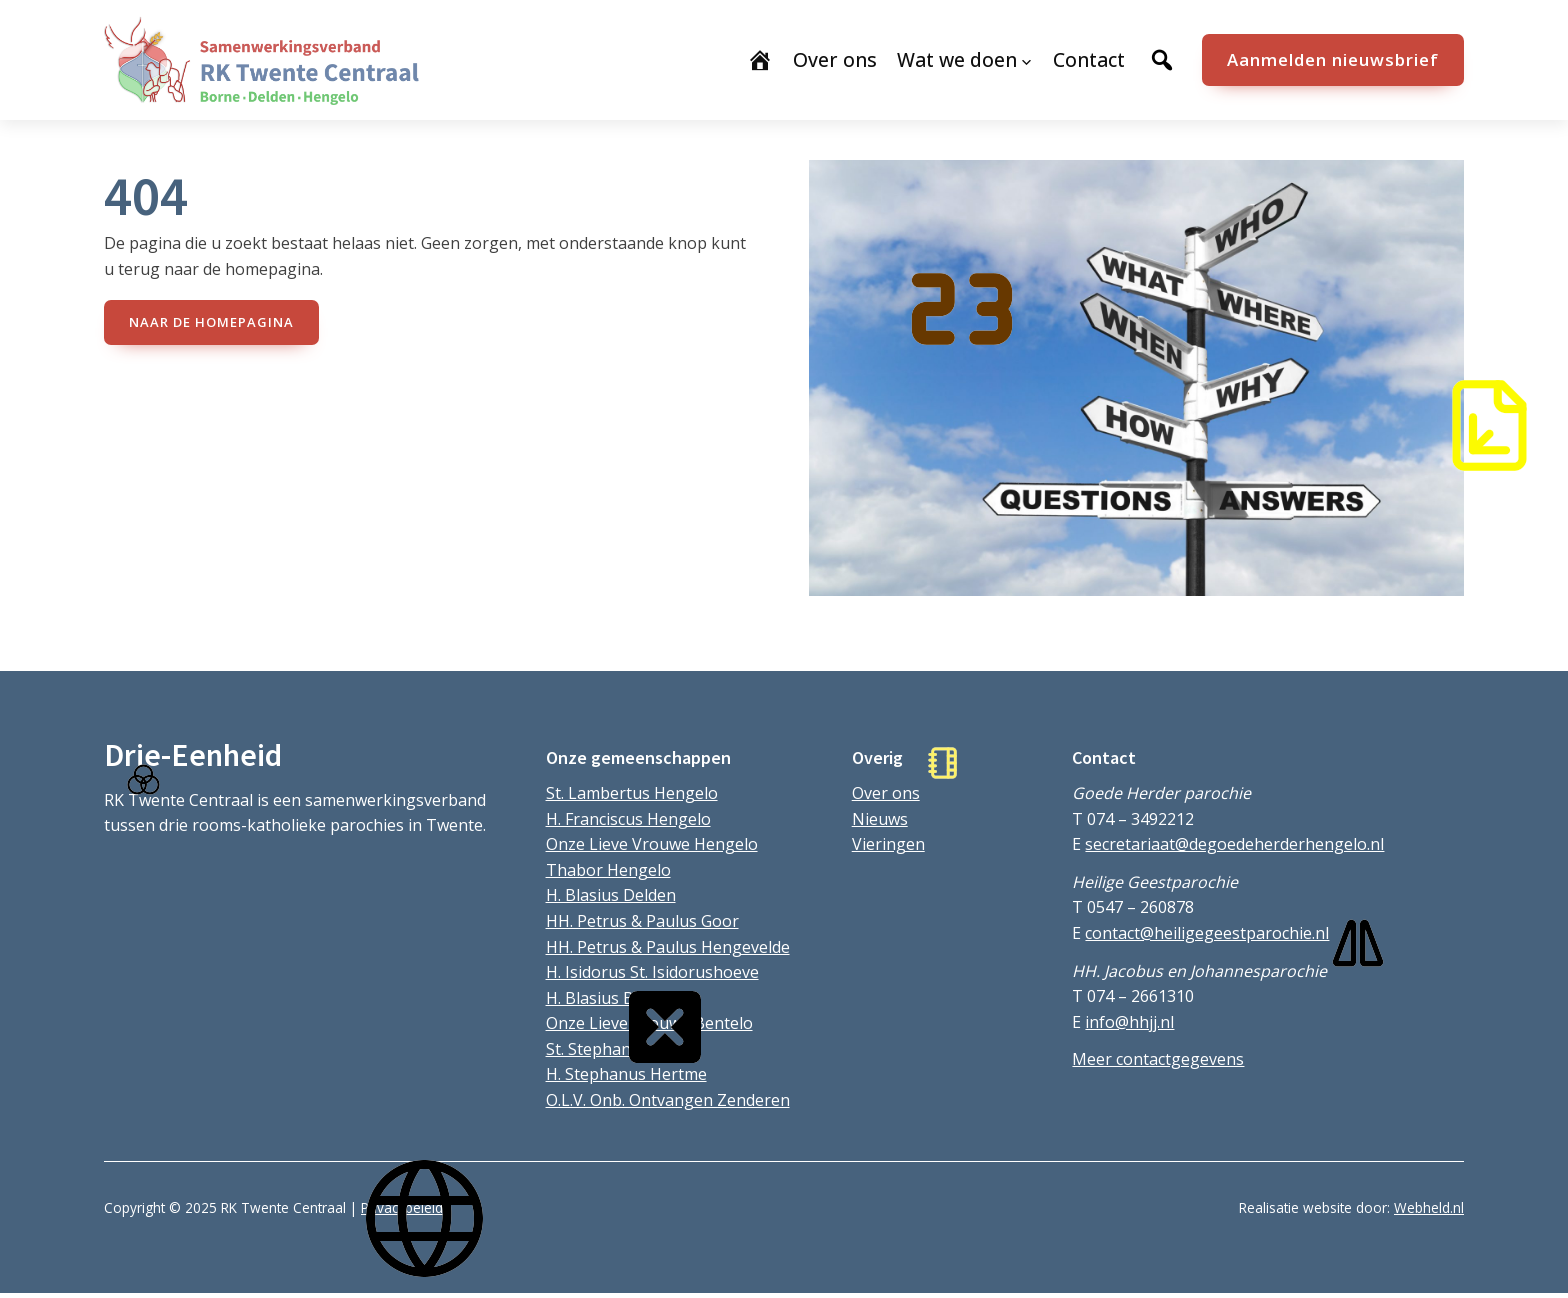 The image size is (1568, 1298). What do you see at coordinates (944, 763) in the screenshot?
I see `open tabbed notebook or journal` at bounding box center [944, 763].